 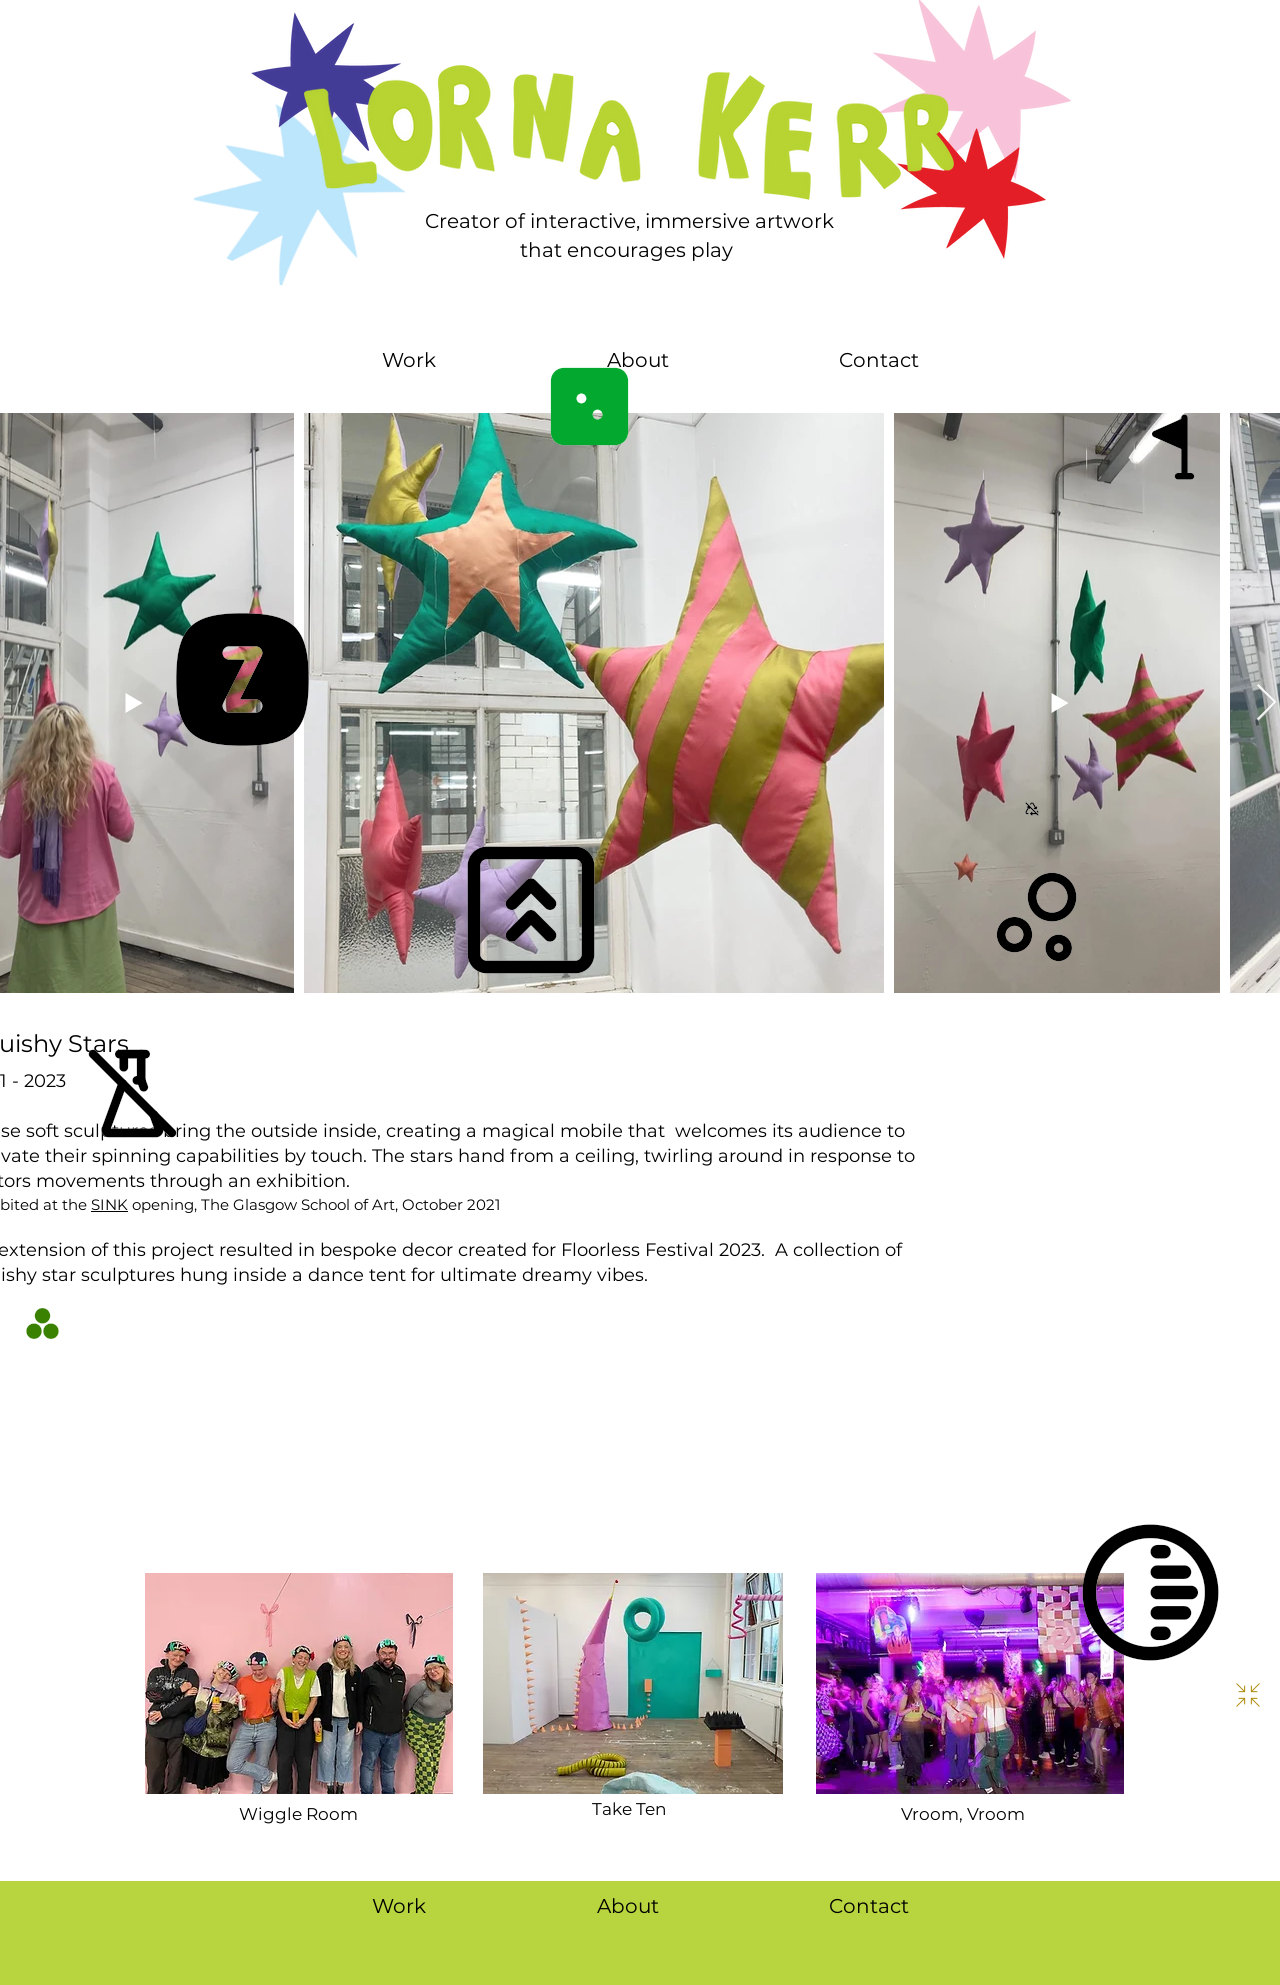 What do you see at coordinates (589, 406) in the screenshot?
I see `roll dice or randomize selection` at bounding box center [589, 406].